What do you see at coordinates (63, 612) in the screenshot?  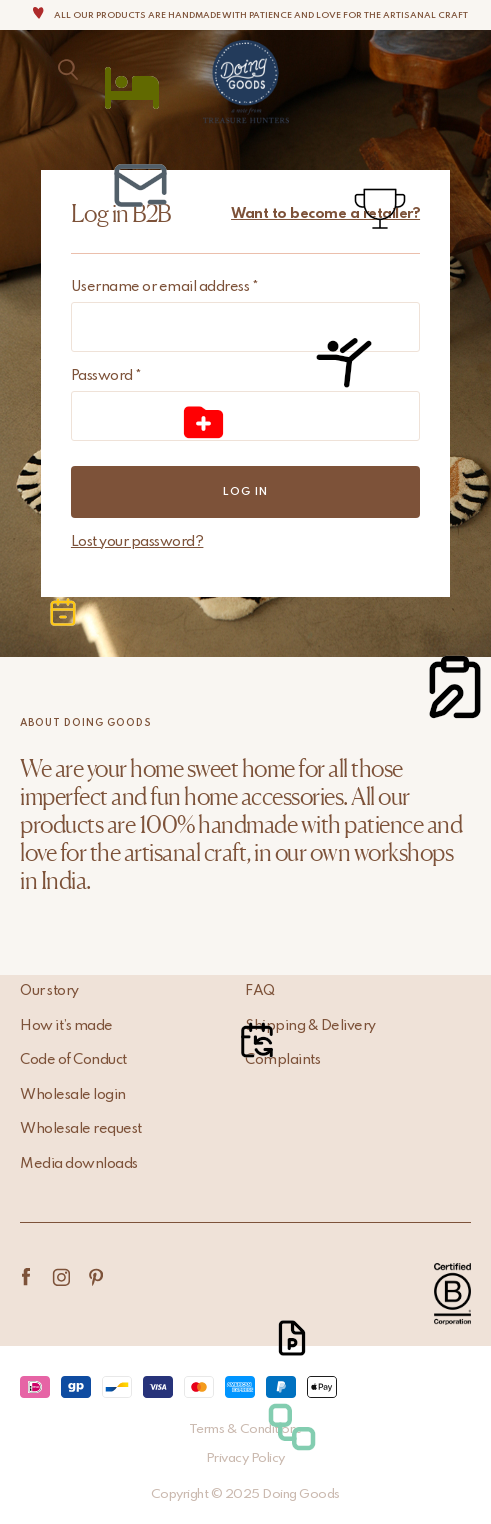 I see `remove an event from your calendar` at bounding box center [63, 612].